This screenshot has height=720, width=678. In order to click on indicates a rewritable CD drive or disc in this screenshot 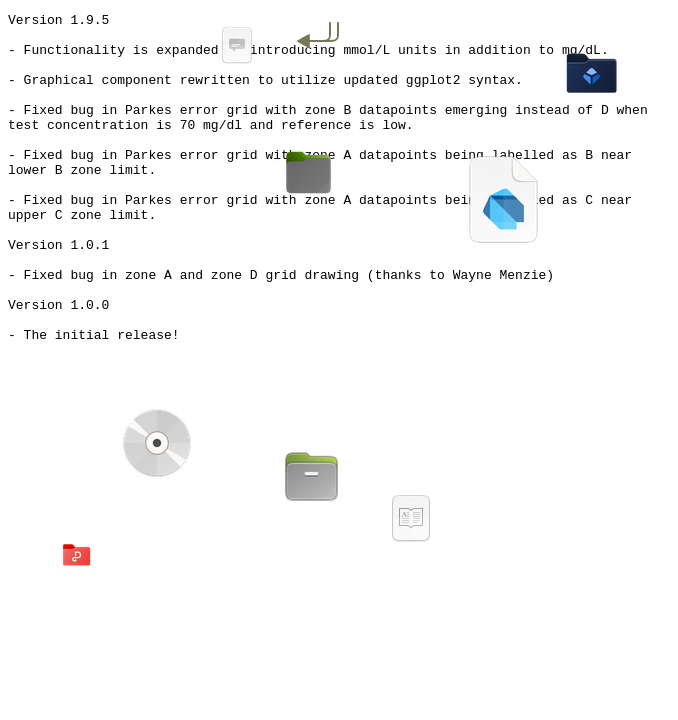, I will do `click(157, 443)`.